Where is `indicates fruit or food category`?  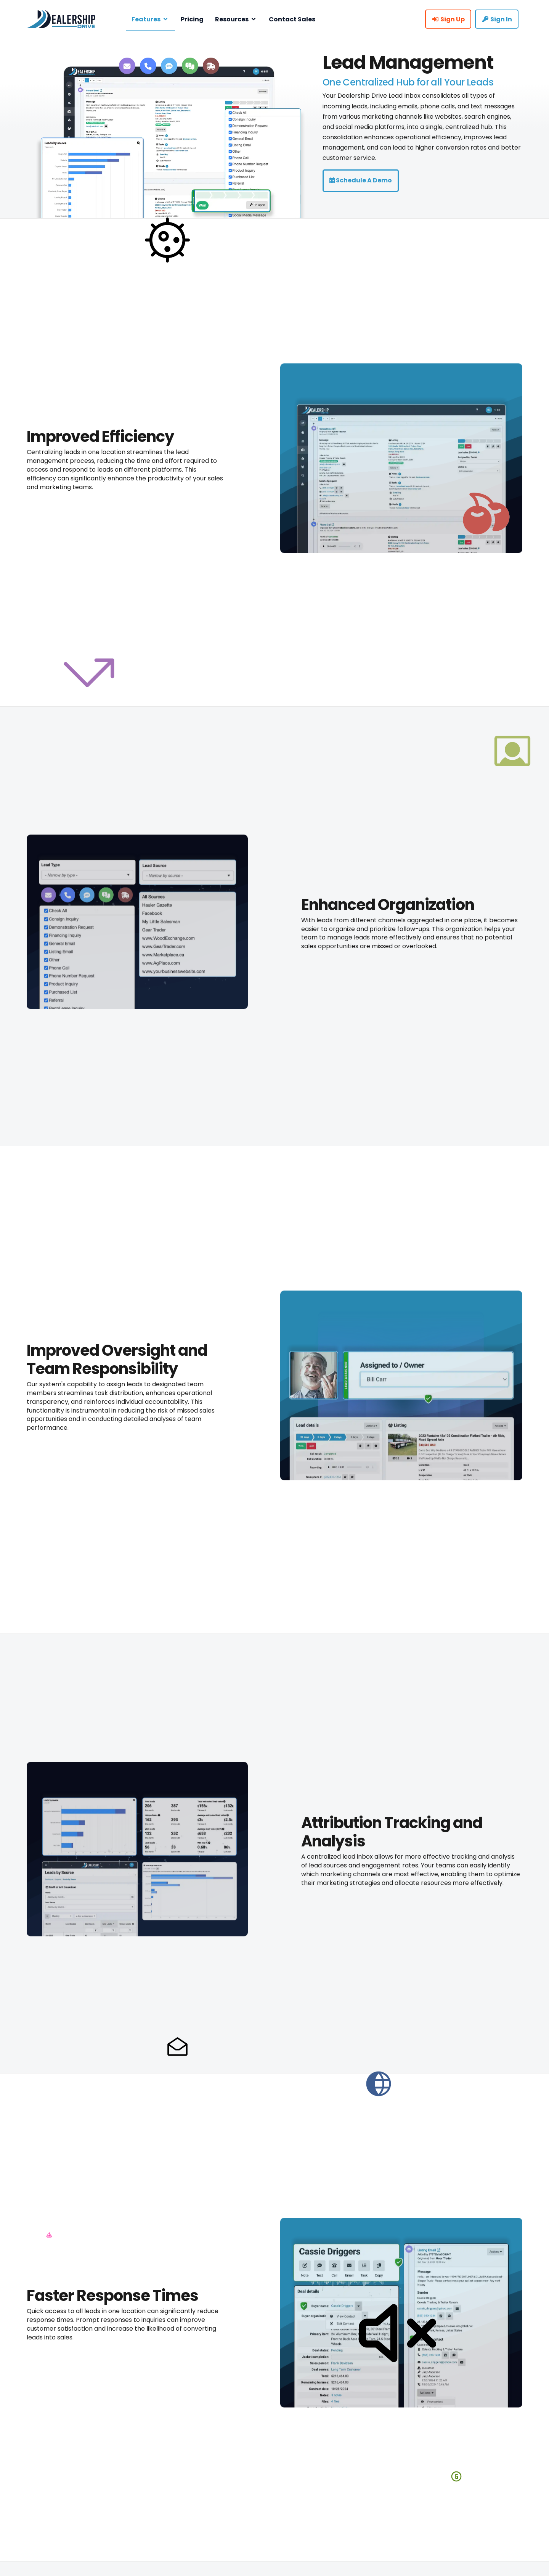 indicates fruit or food category is located at coordinates (485, 514).